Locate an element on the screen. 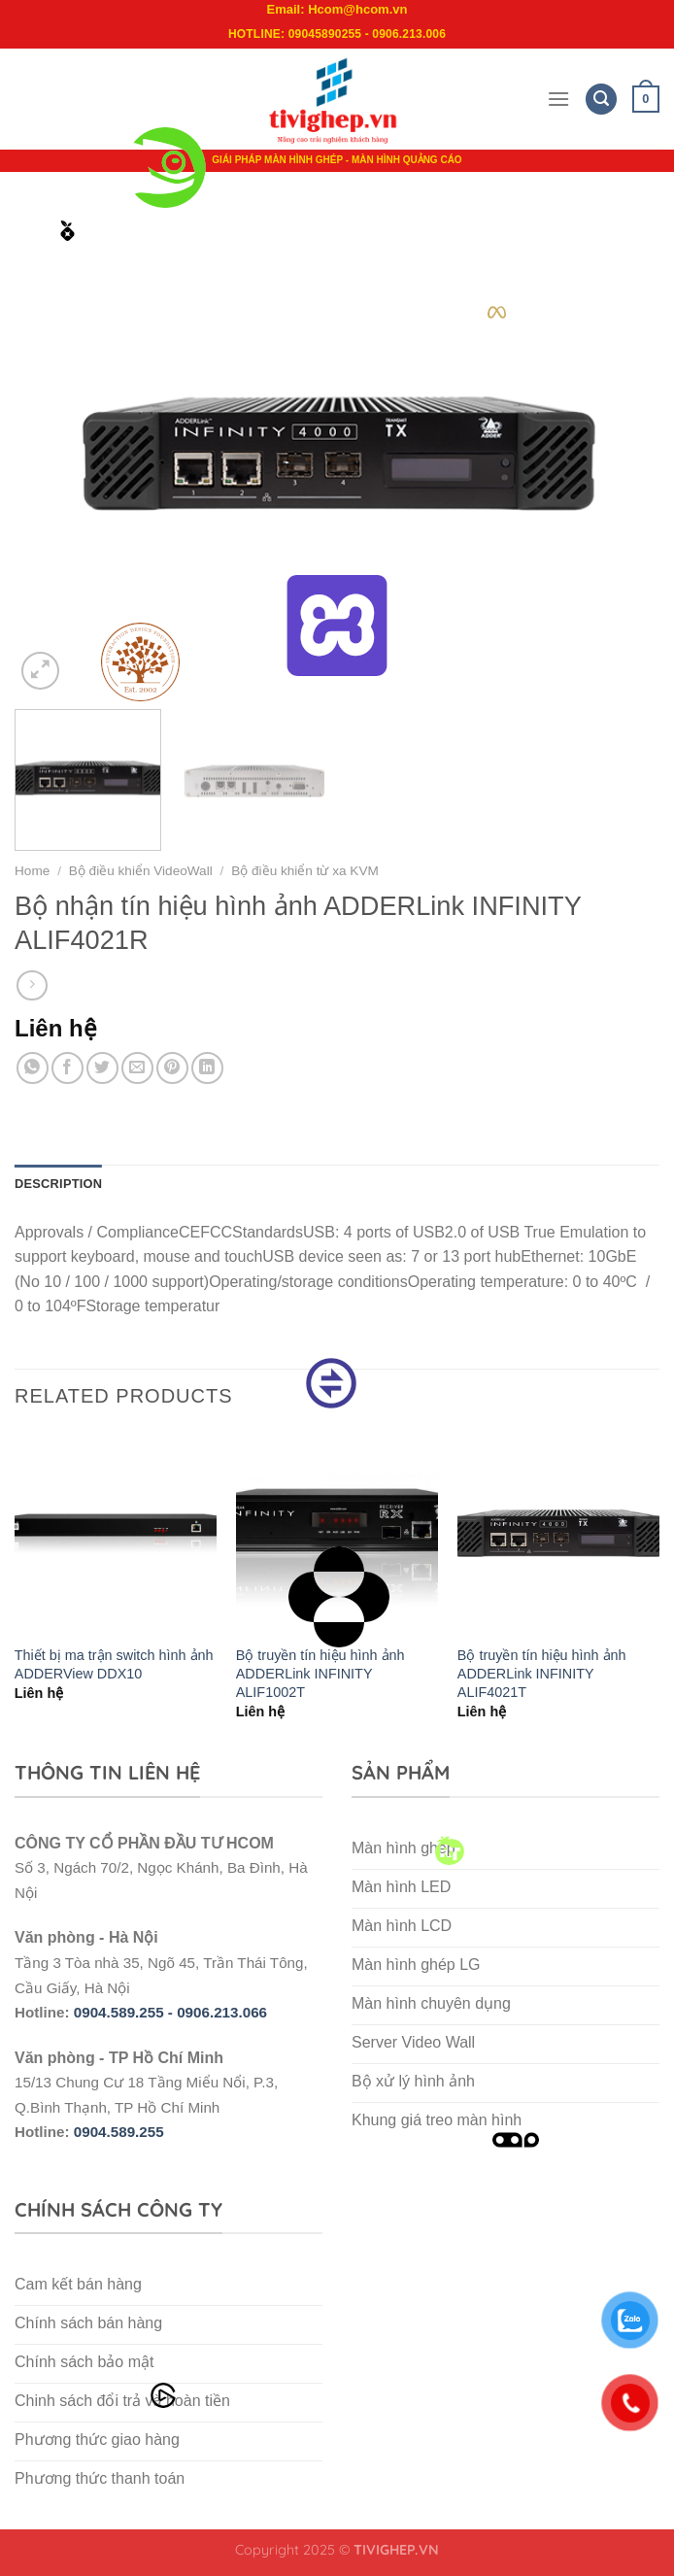 This screenshot has width=674, height=2576. elgato brand logo is located at coordinates (163, 2395).